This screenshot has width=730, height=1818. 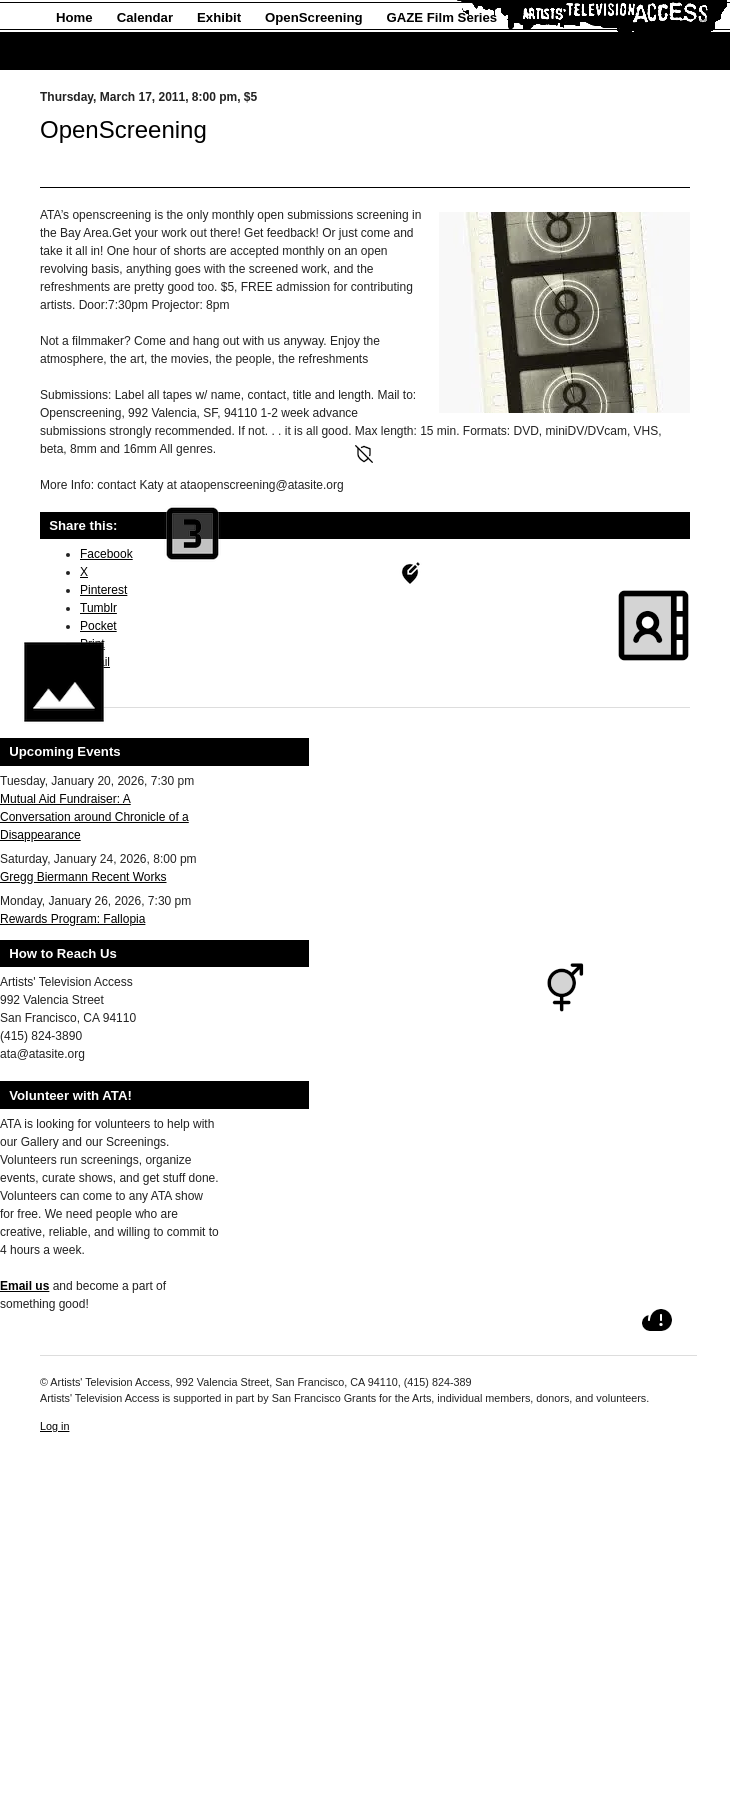 I want to click on edit a saved location, so click(x=410, y=574).